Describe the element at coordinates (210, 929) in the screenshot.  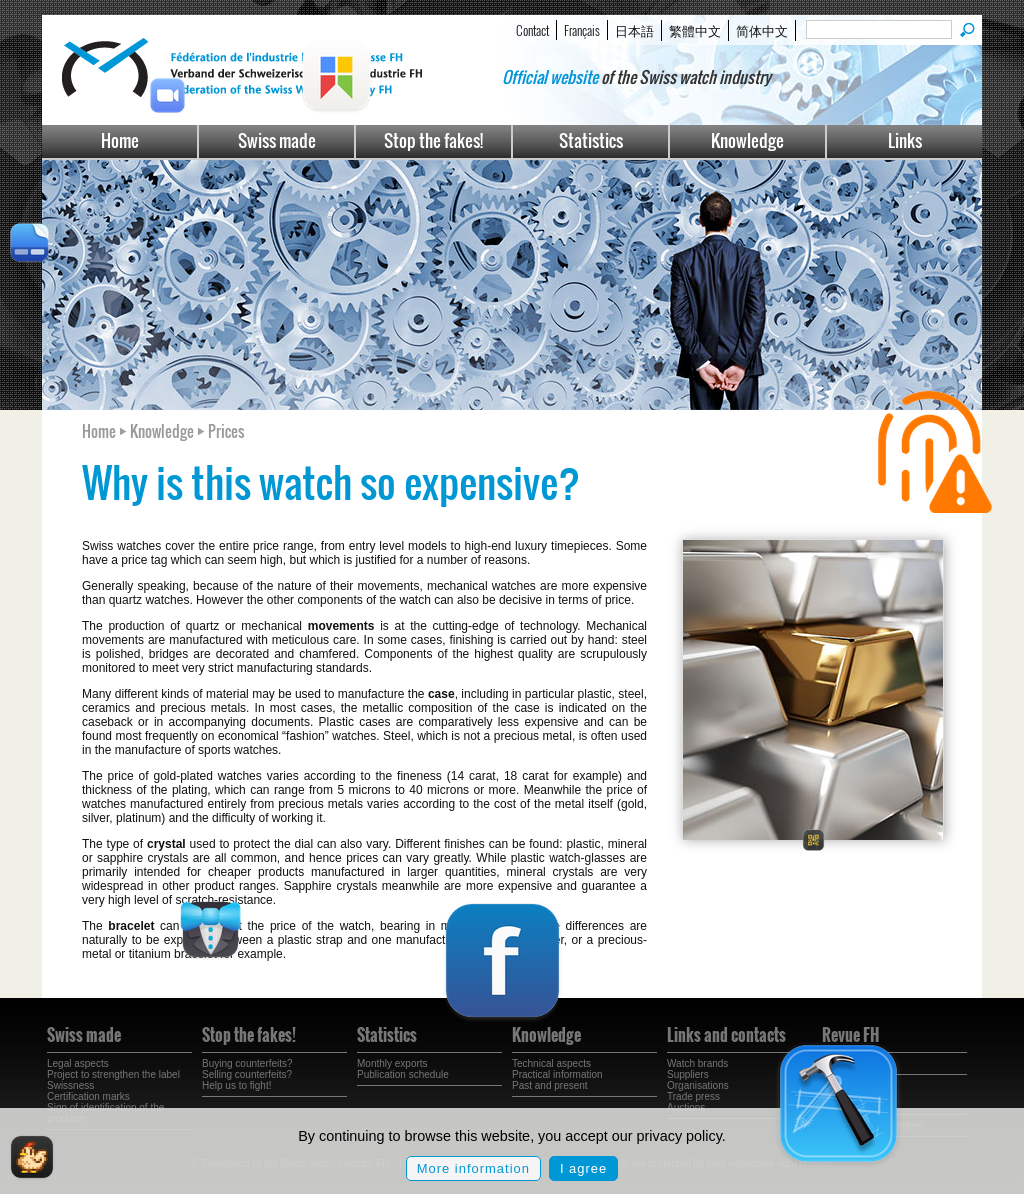
I see `open butler app` at that location.